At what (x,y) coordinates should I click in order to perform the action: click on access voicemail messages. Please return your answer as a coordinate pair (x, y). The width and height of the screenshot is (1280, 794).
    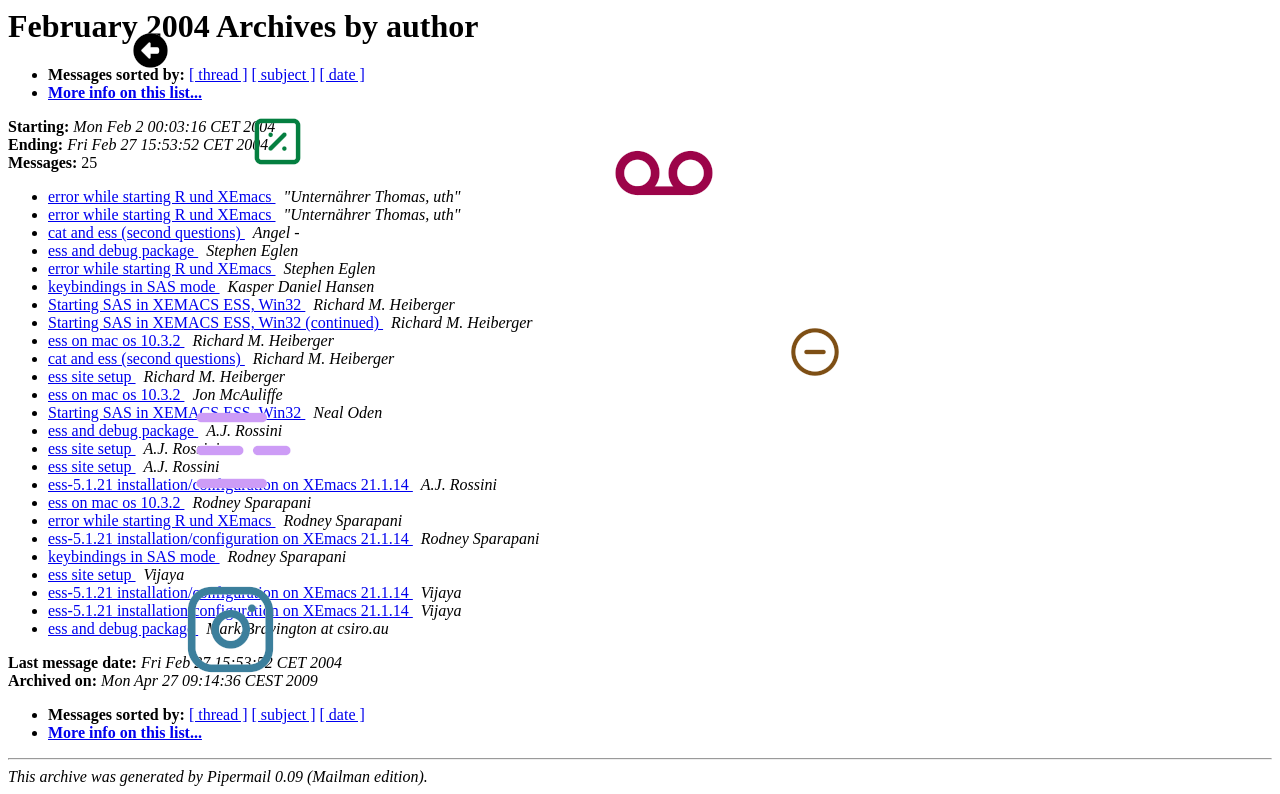
    Looking at the image, I should click on (664, 173).